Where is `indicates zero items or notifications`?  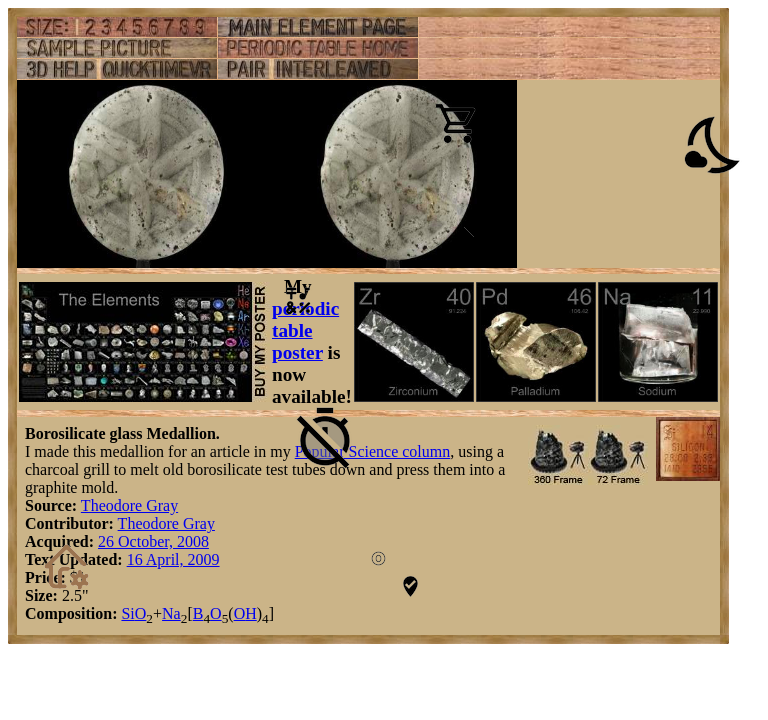 indicates zero items or notifications is located at coordinates (378, 558).